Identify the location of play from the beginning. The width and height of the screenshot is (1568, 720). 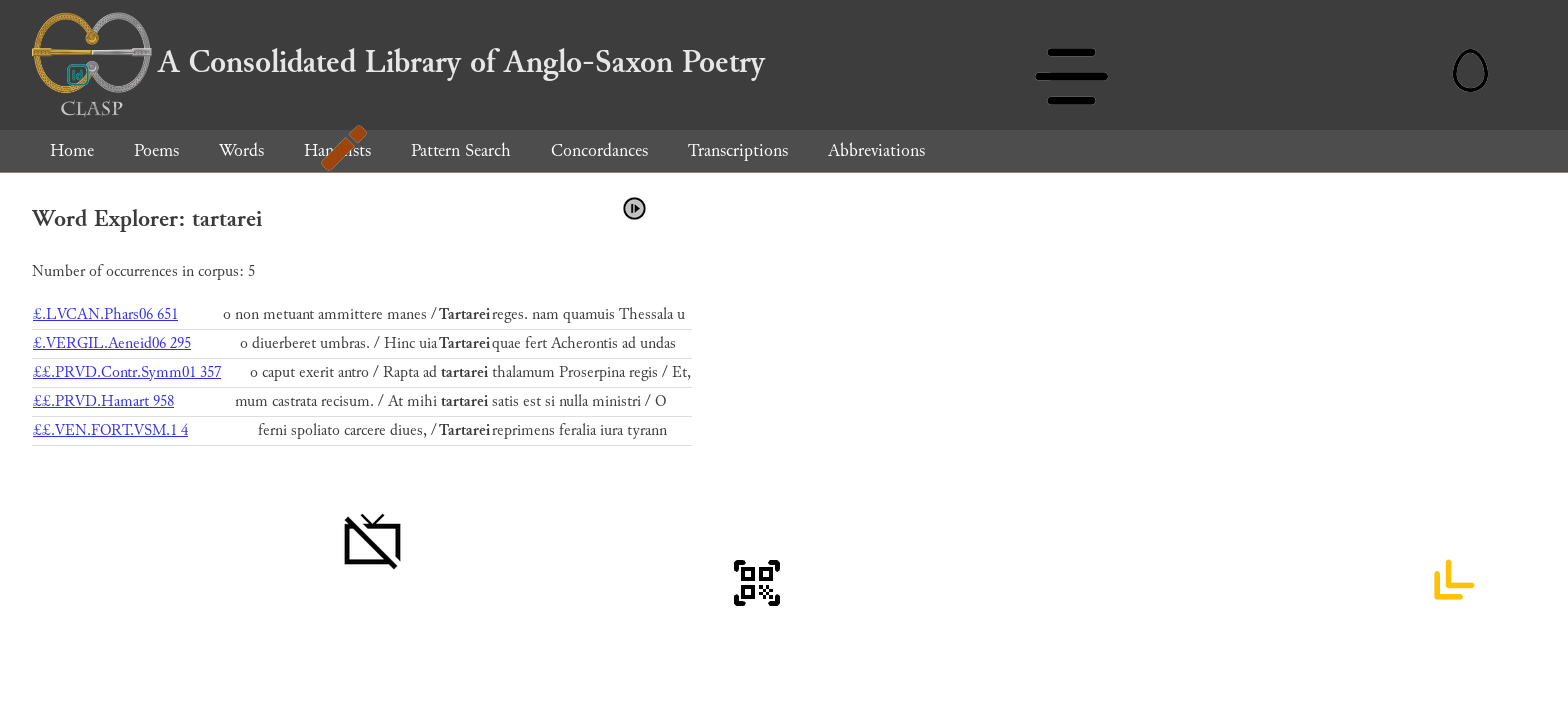
(634, 208).